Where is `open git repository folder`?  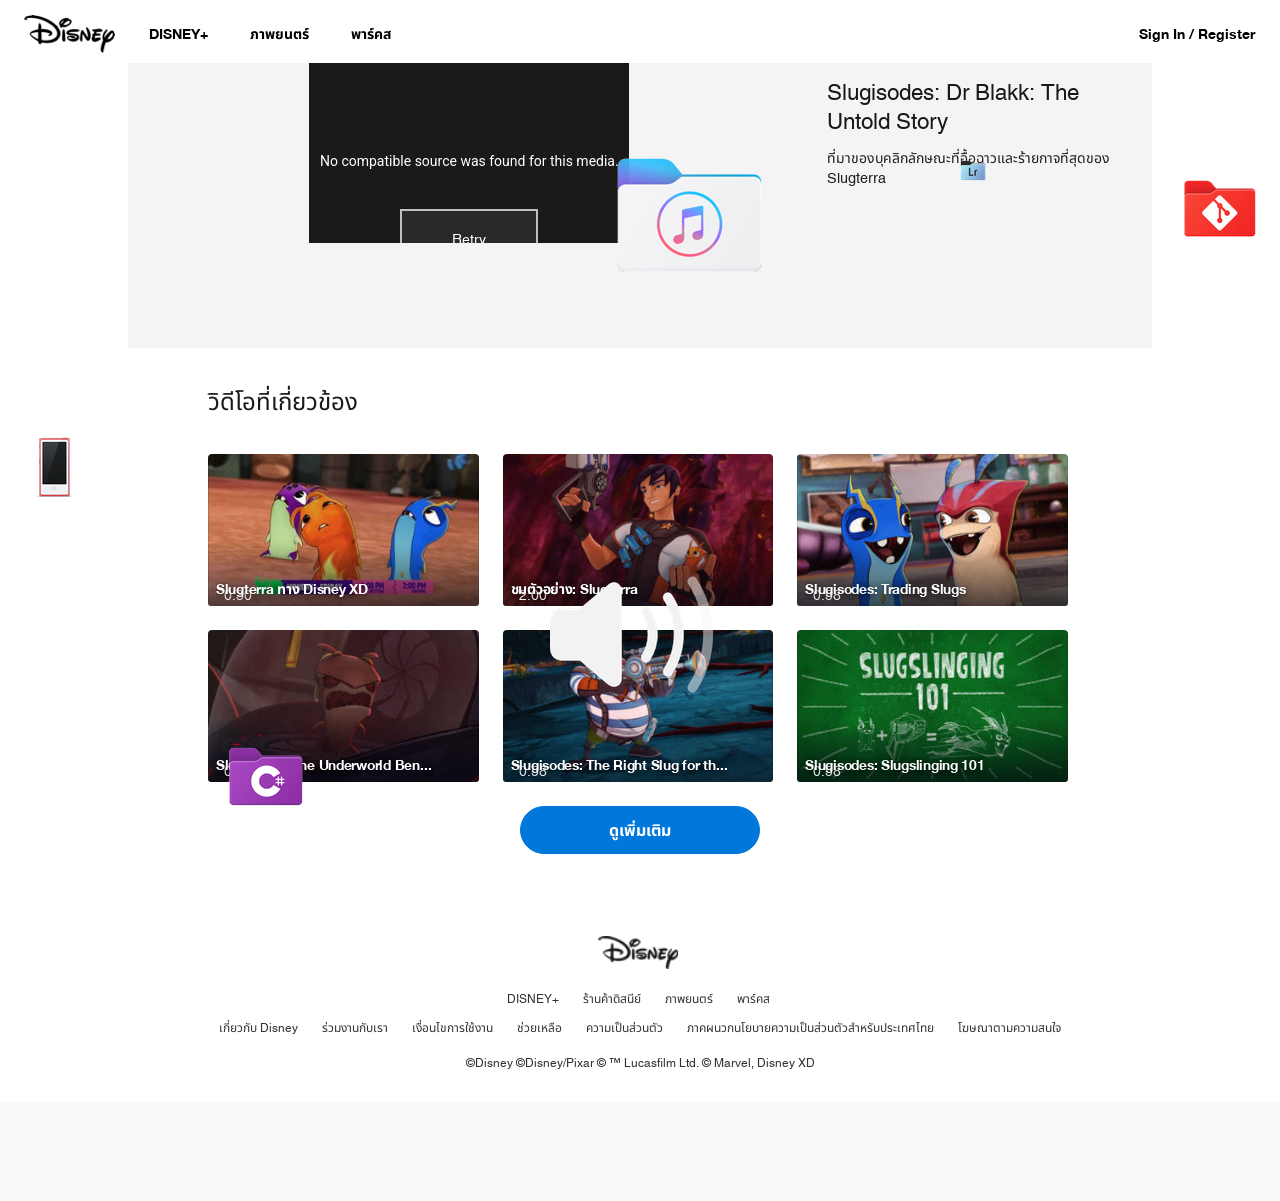
open git repository folder is located at coordinates (1219, 210).